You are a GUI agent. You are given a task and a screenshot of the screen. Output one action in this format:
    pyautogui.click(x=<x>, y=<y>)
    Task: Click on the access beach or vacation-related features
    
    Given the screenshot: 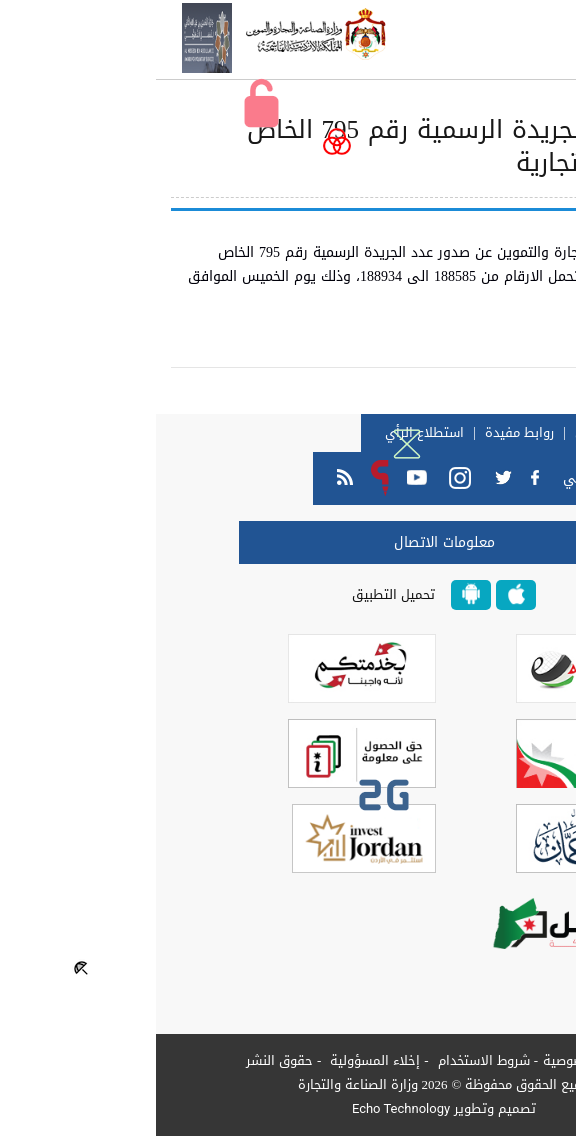 What is the action you would take?
    pyautogui.click(x=81, y=968)
    